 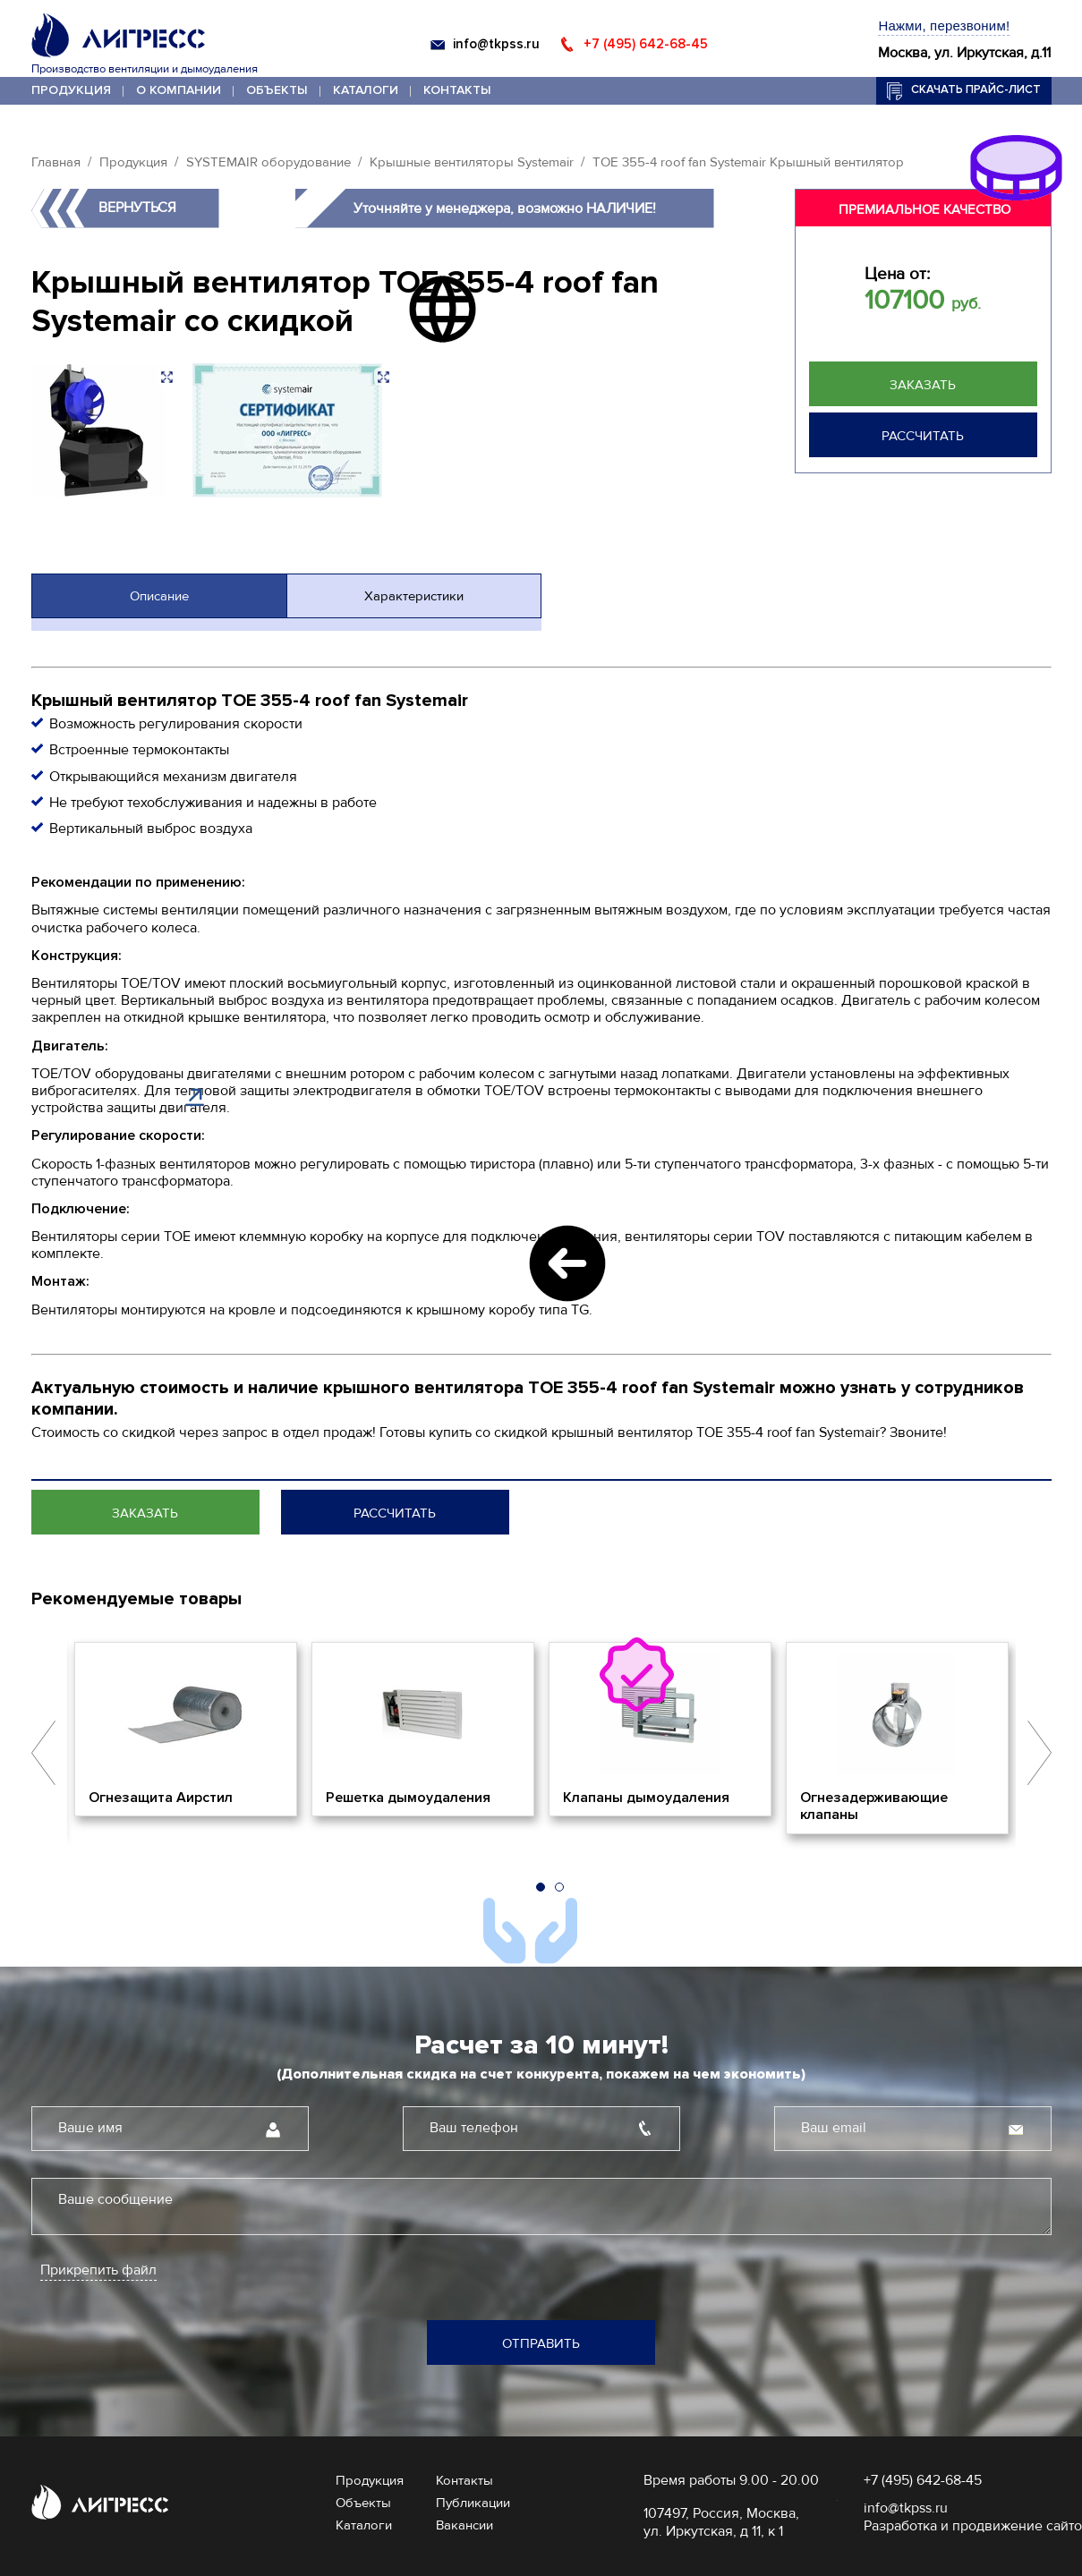 What do you see at coordinates (1016, 167) in the screenshot?
I see `view your coin balance or currency` at bounding box center [1016, 167].